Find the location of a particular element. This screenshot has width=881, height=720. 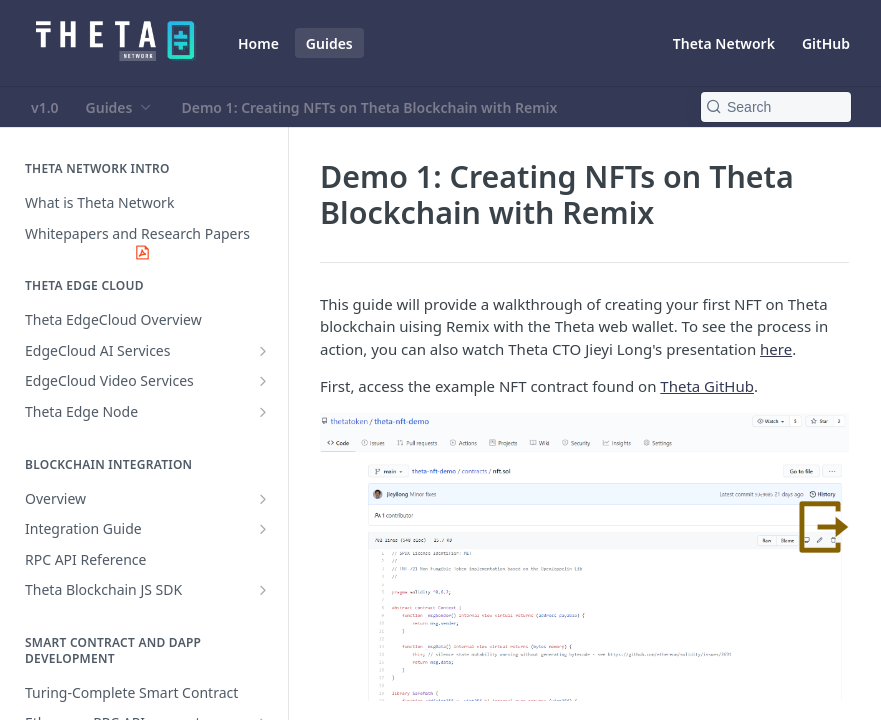

view or open a PDF document is located at coordinates (142, 252).